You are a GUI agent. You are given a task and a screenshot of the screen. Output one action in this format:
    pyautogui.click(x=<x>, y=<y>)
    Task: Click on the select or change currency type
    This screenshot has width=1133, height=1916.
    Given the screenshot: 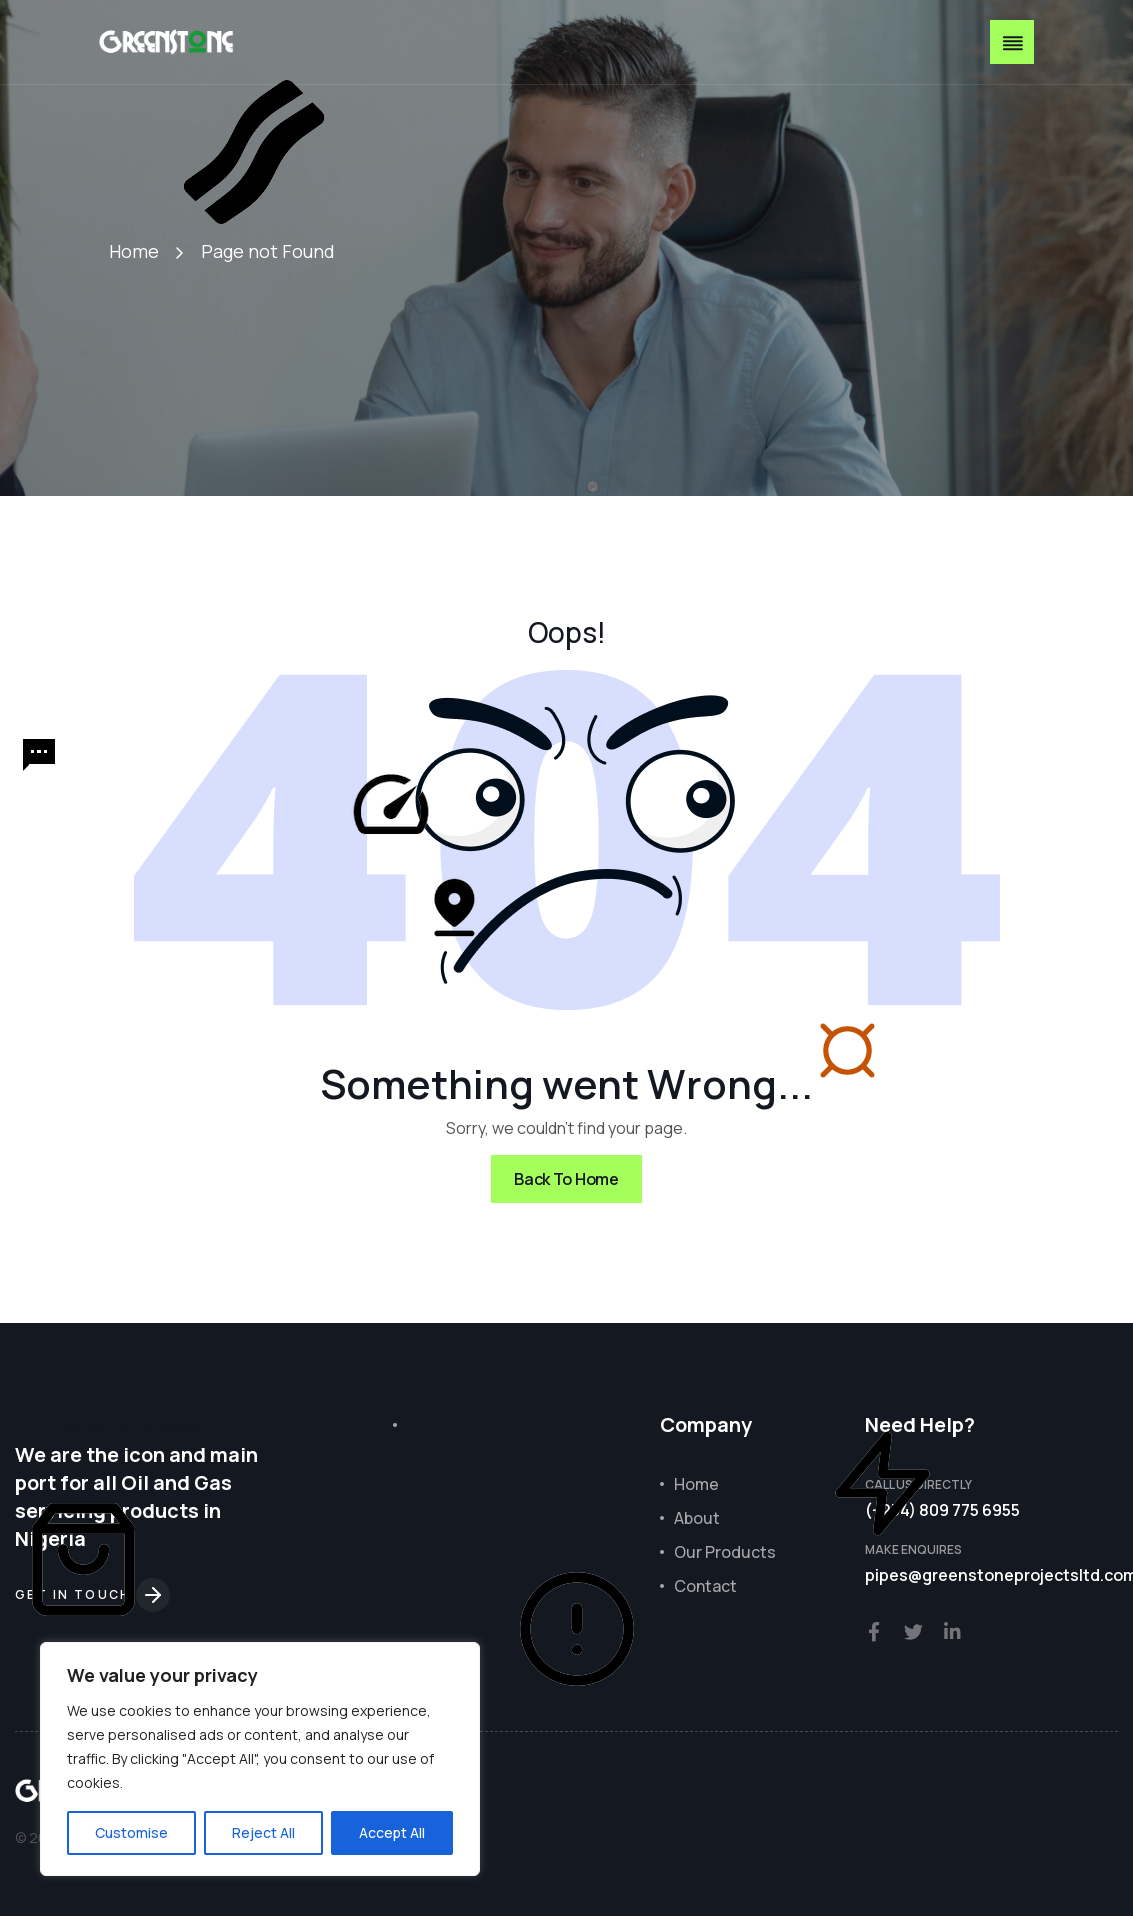 What is the action you would take?
    pyautogui.click(x=847, y=1050)
    